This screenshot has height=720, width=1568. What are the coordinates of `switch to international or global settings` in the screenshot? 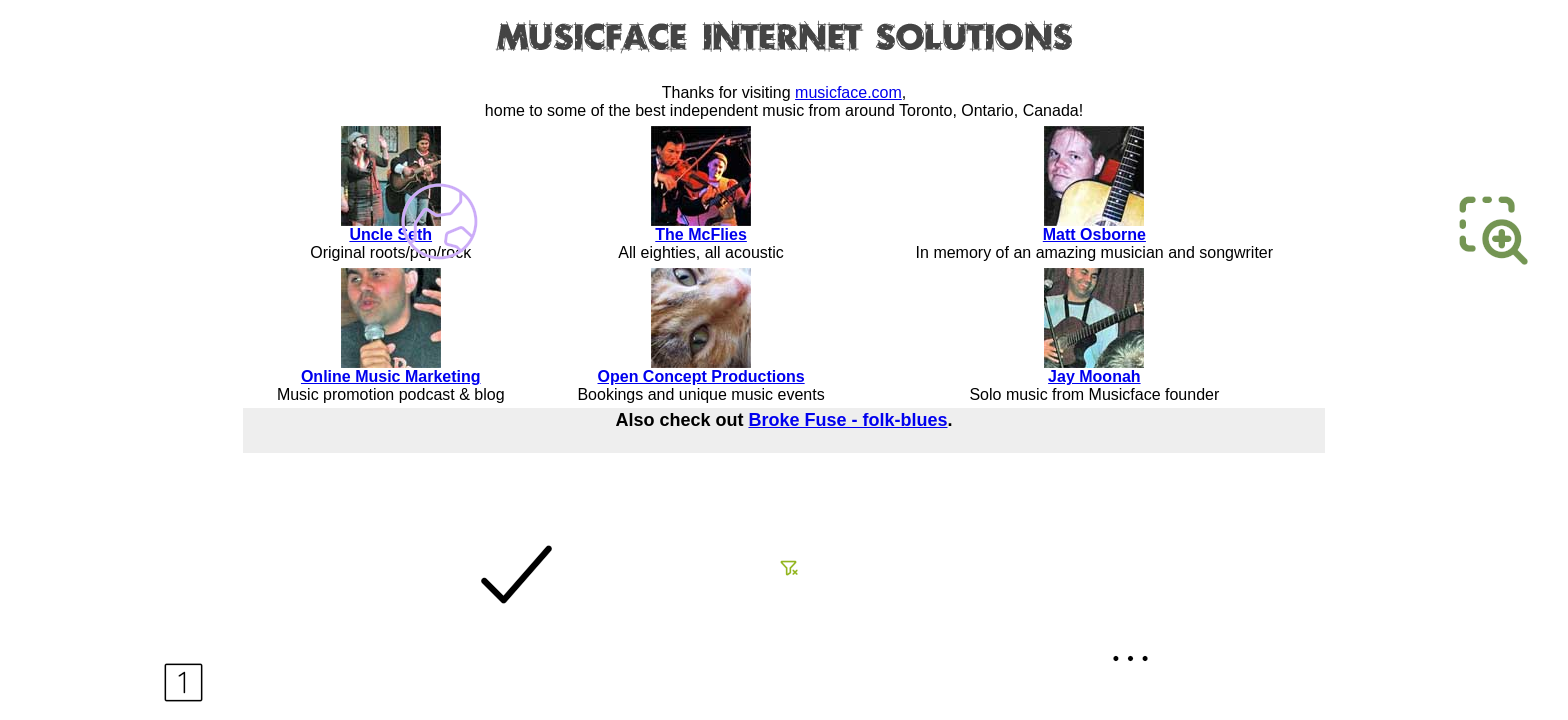 It's located at (439, 221).